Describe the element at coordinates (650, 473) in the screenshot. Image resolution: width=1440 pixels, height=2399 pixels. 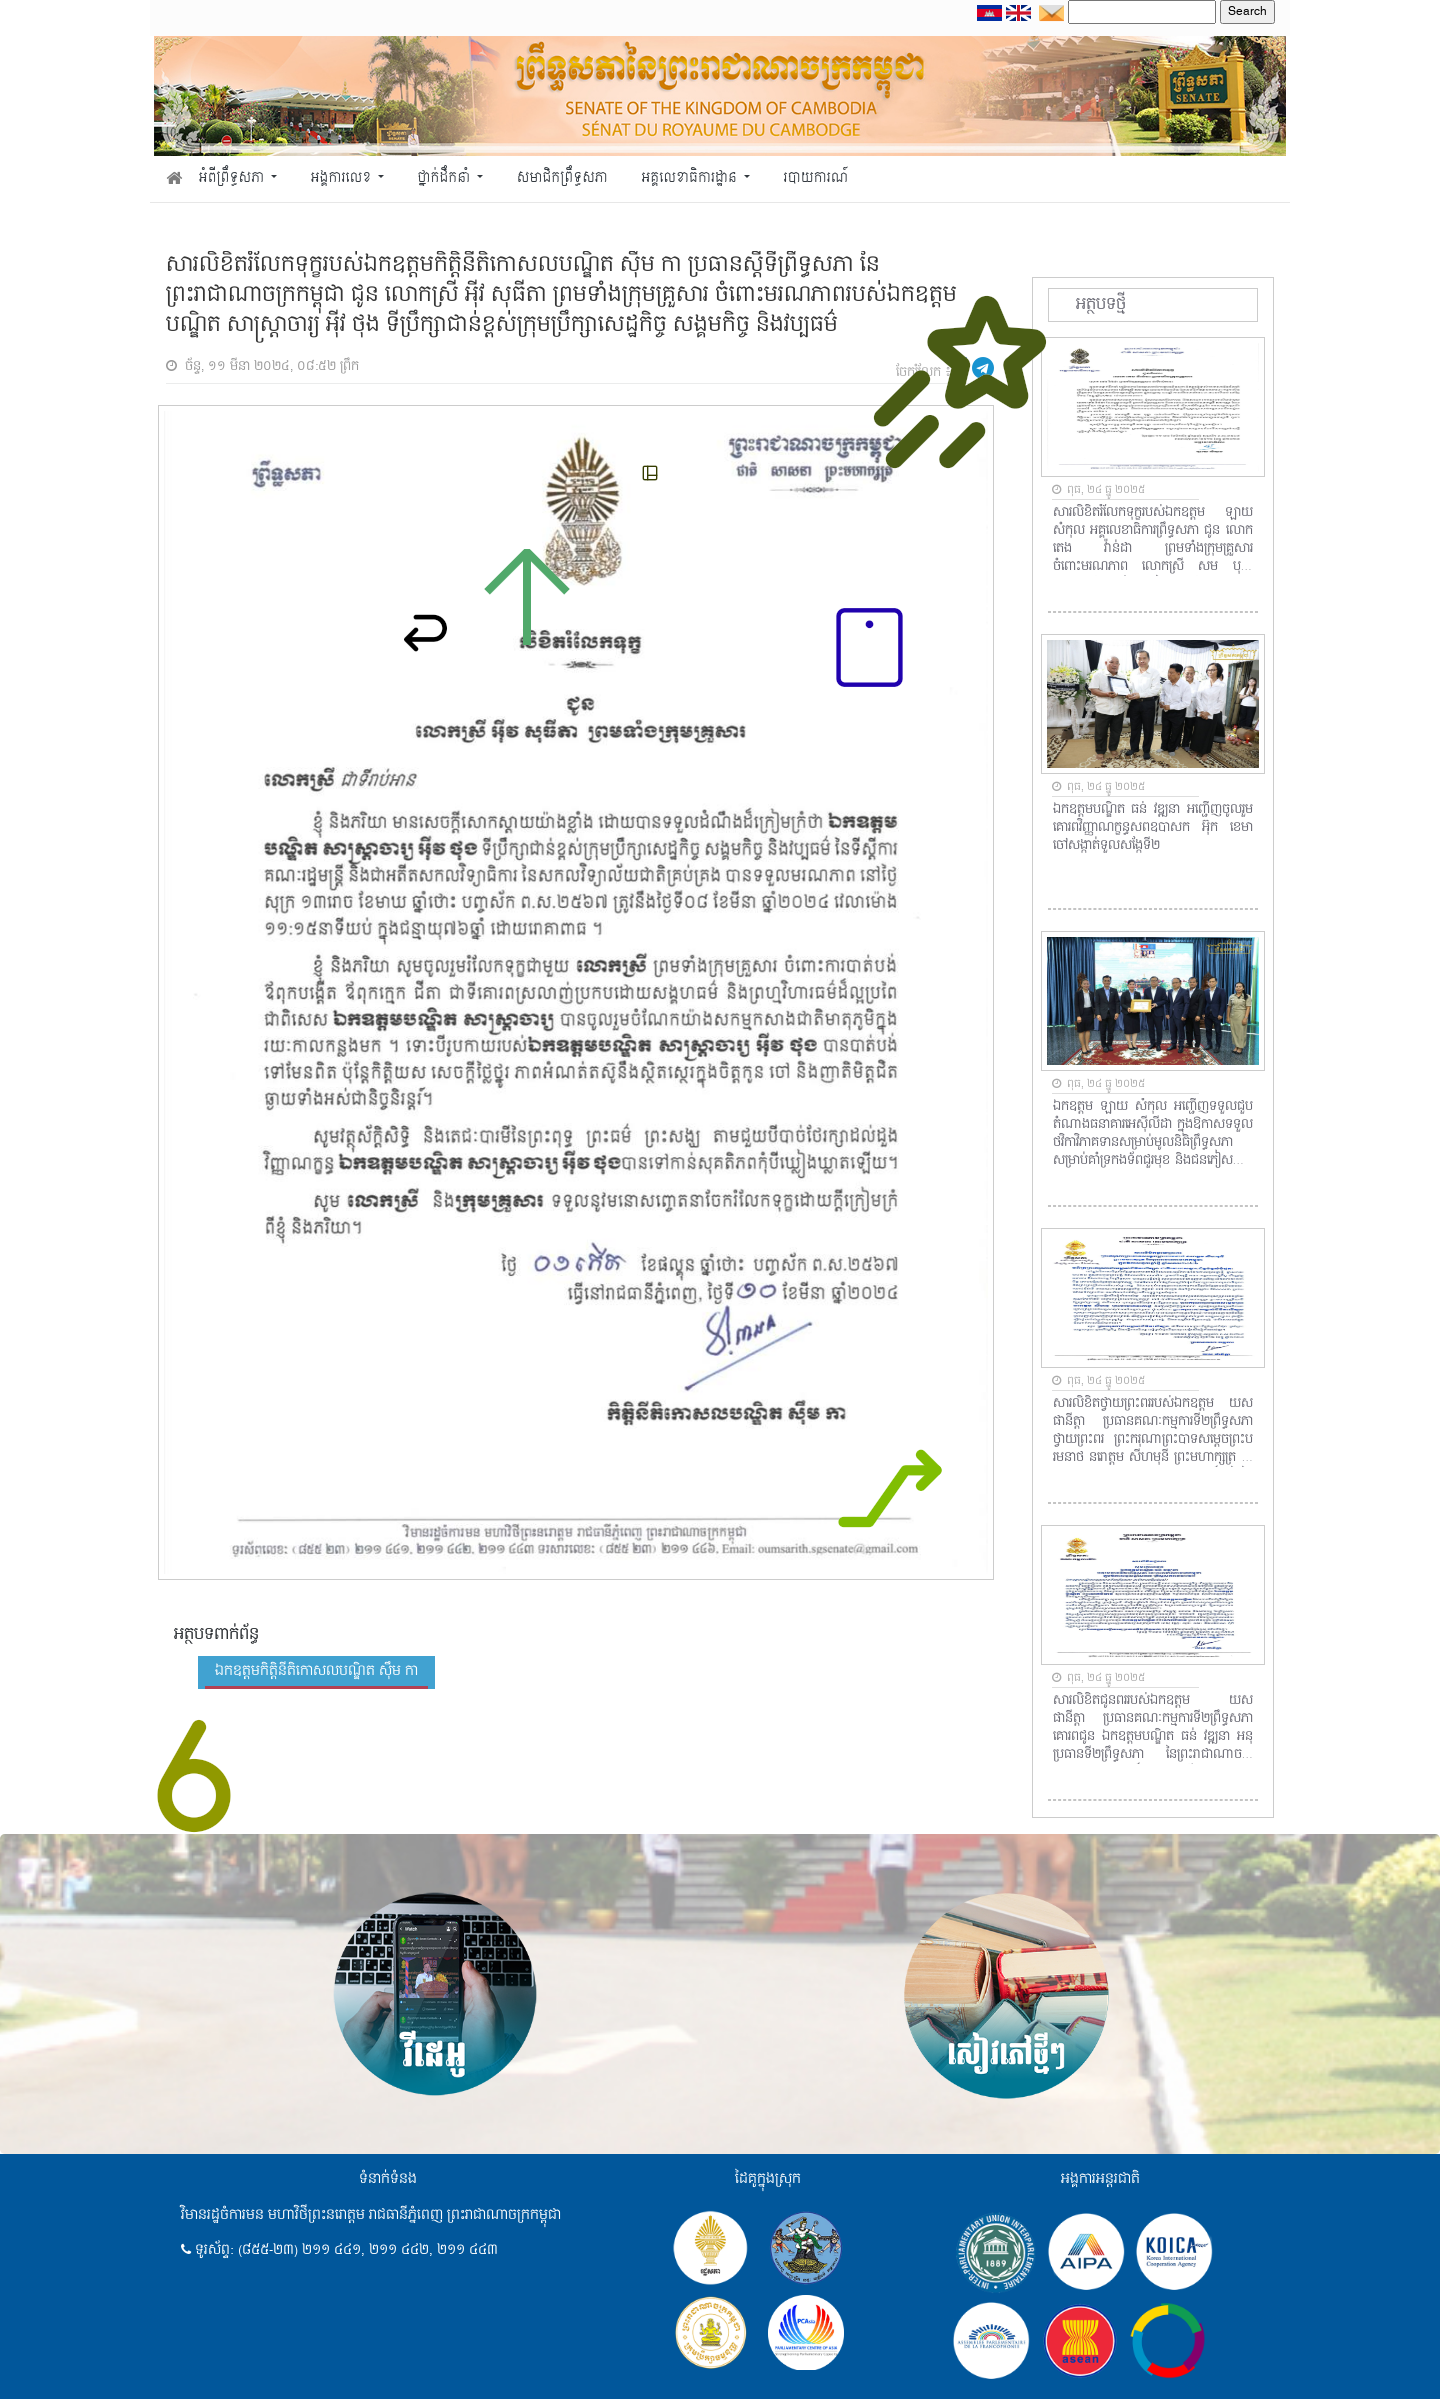
I see `switch to left-bottom panel layout` at that location.